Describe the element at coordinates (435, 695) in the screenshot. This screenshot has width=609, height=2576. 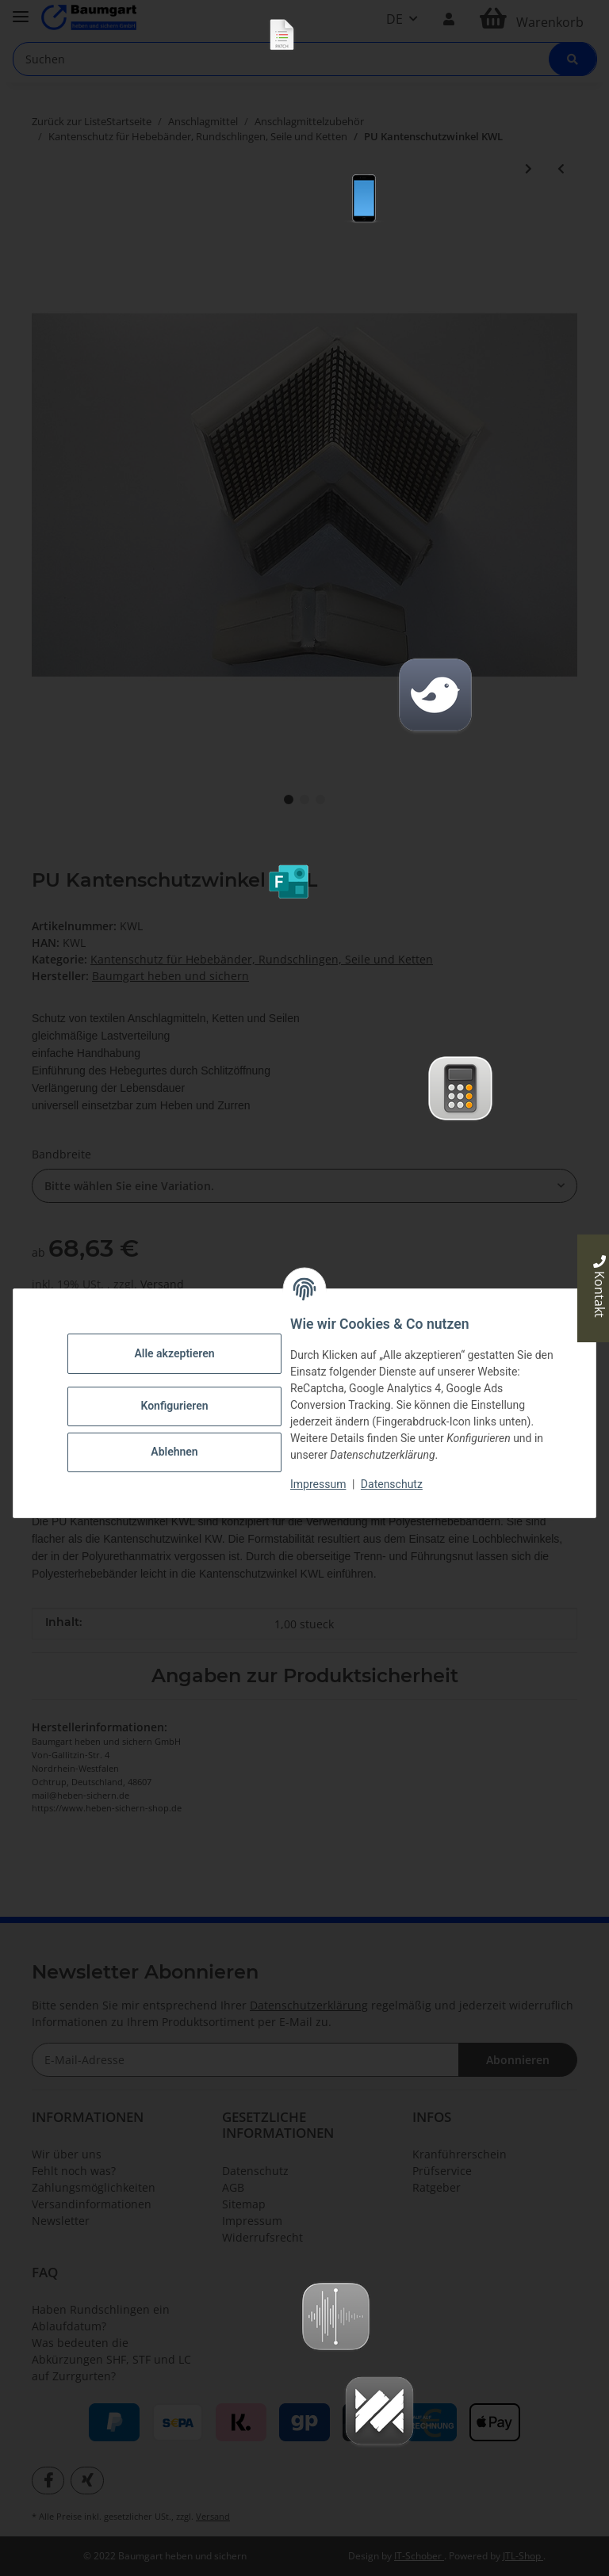
I see `launch the budgie desktop environment` at that location.